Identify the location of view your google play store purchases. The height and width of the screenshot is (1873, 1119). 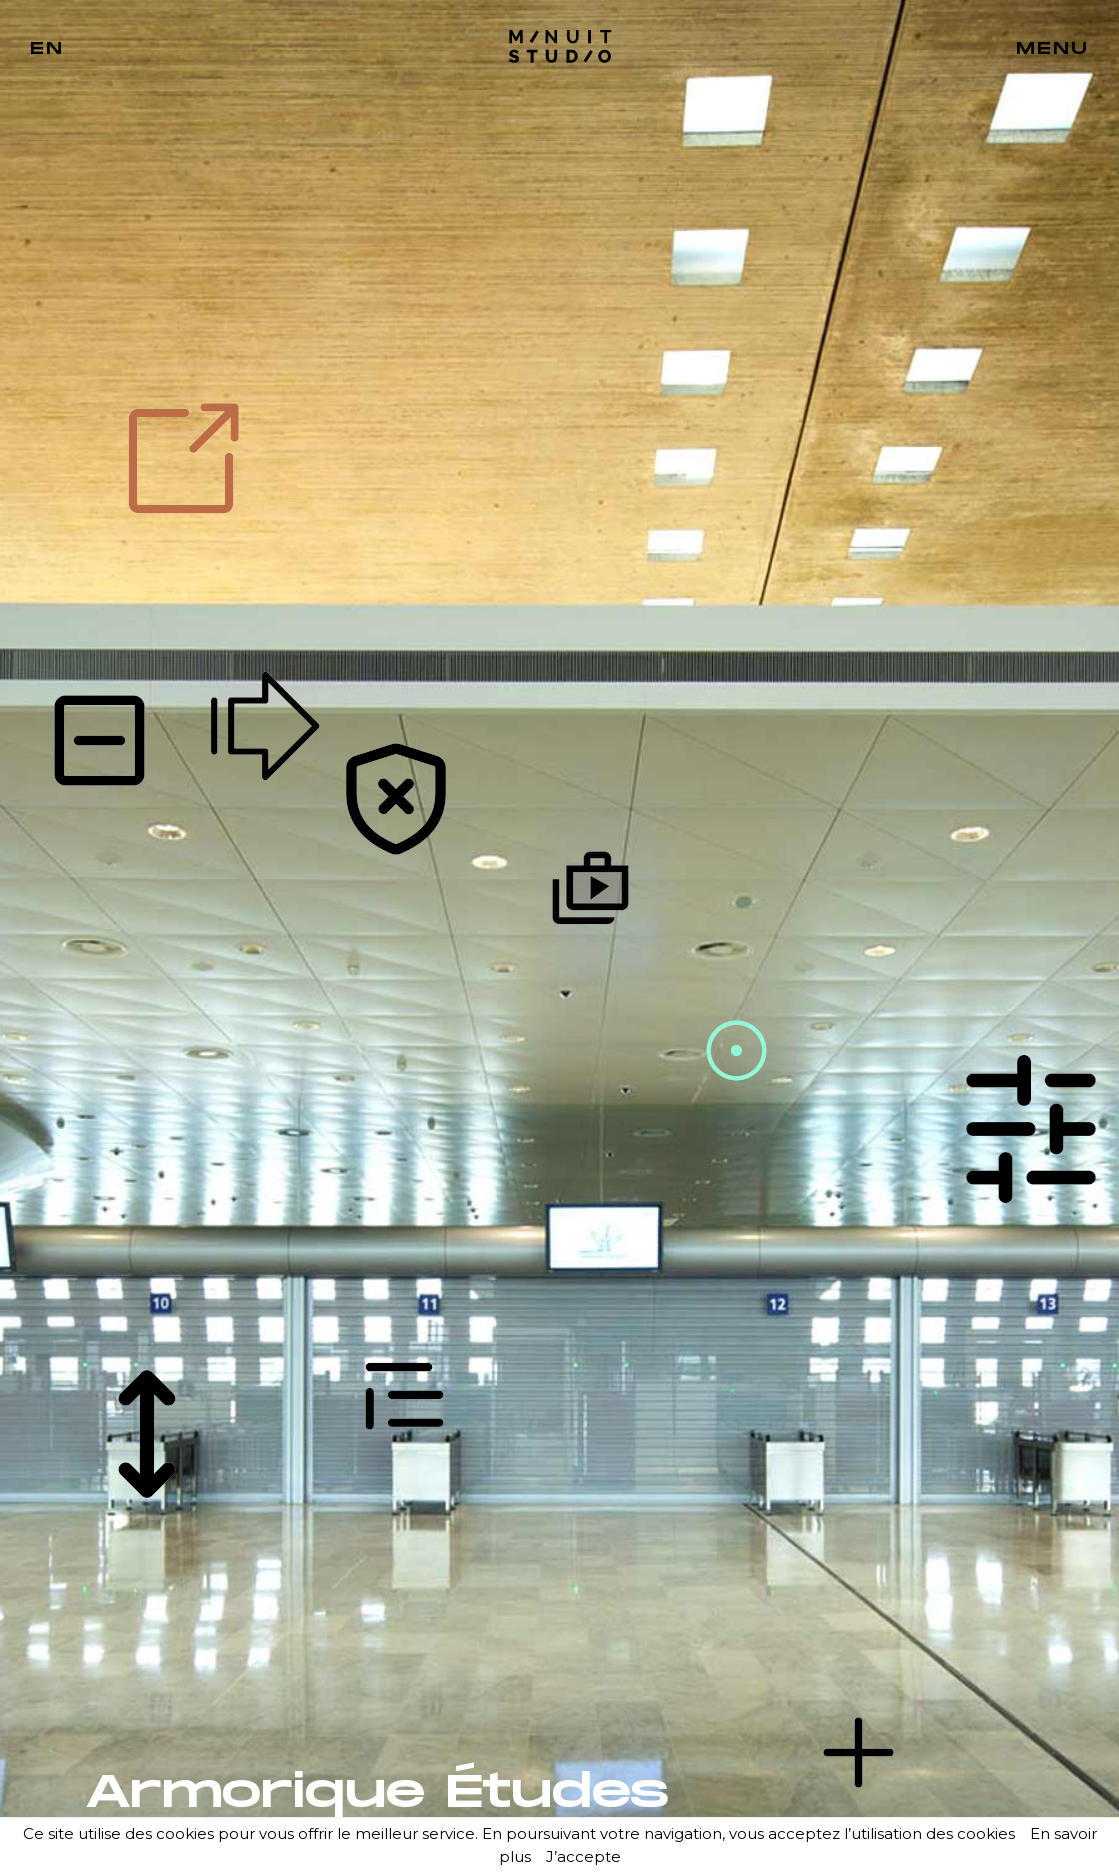
(590, 889).